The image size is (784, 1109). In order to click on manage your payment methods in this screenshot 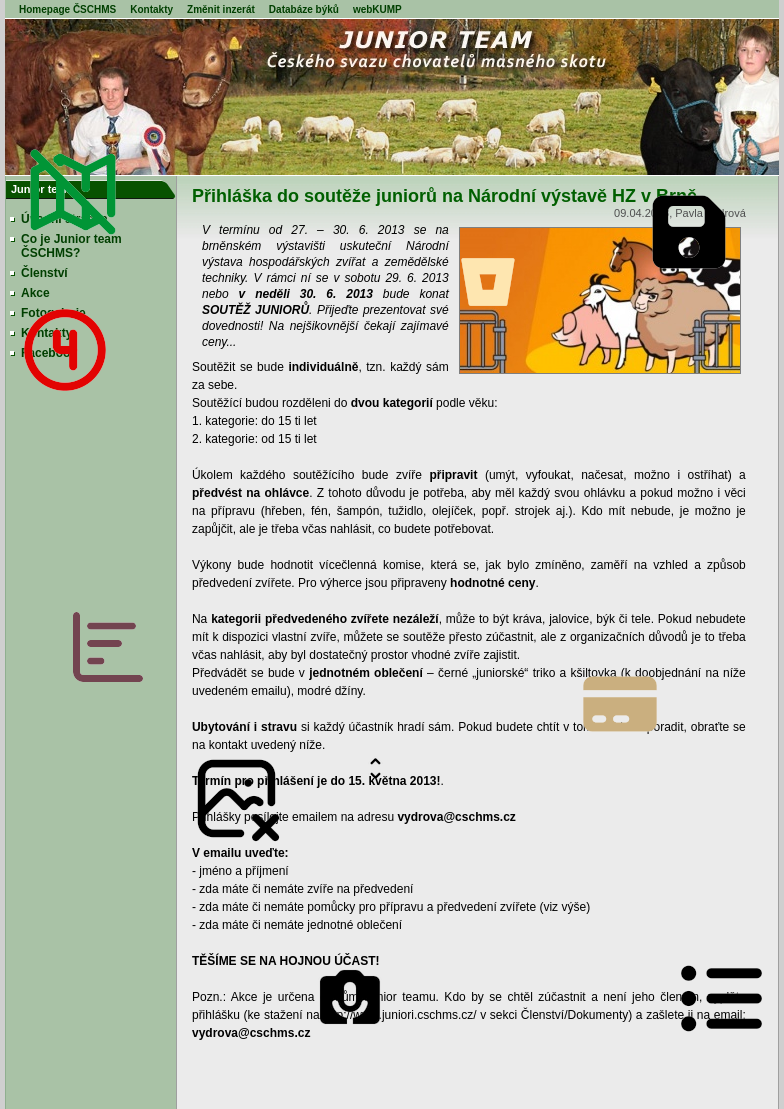, I will do `click(620, 704)`.